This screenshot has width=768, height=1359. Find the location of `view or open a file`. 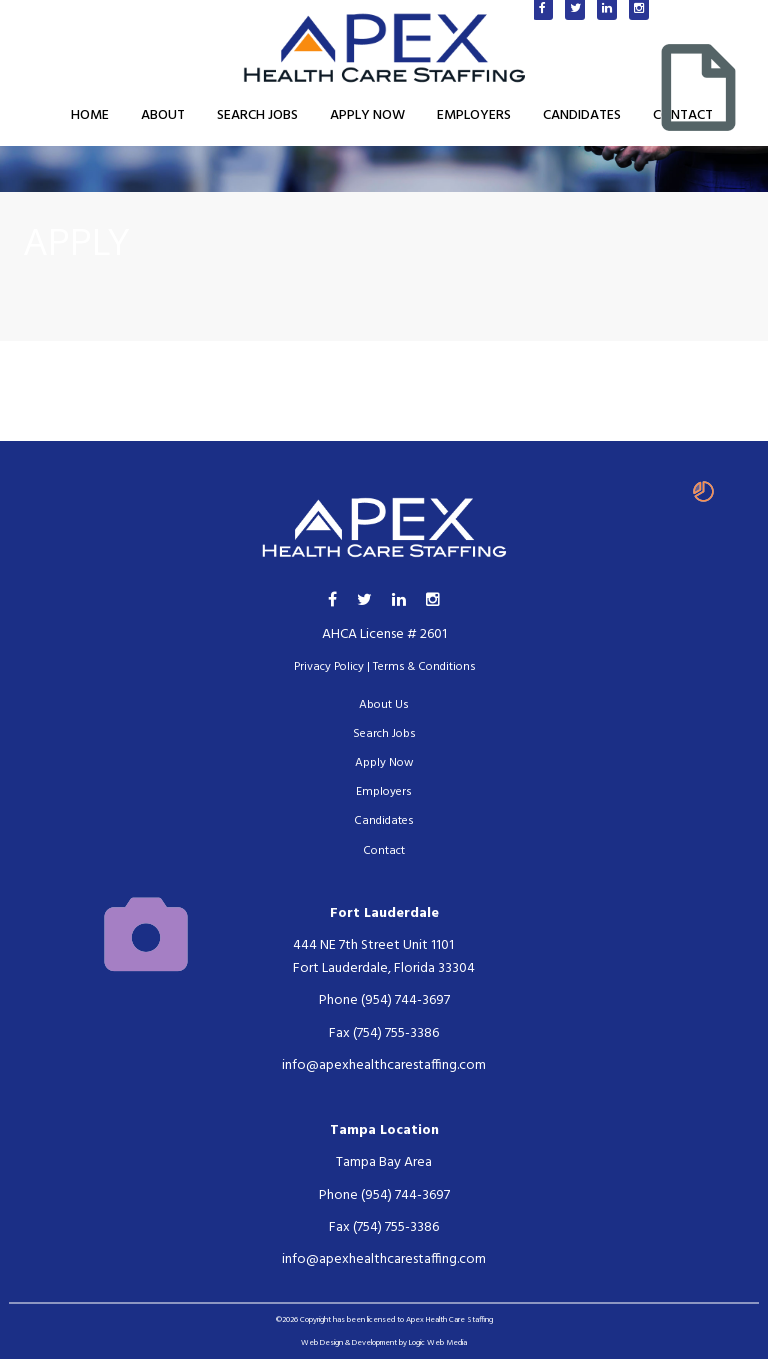

view or open a file is located at coordinates (698, 87).